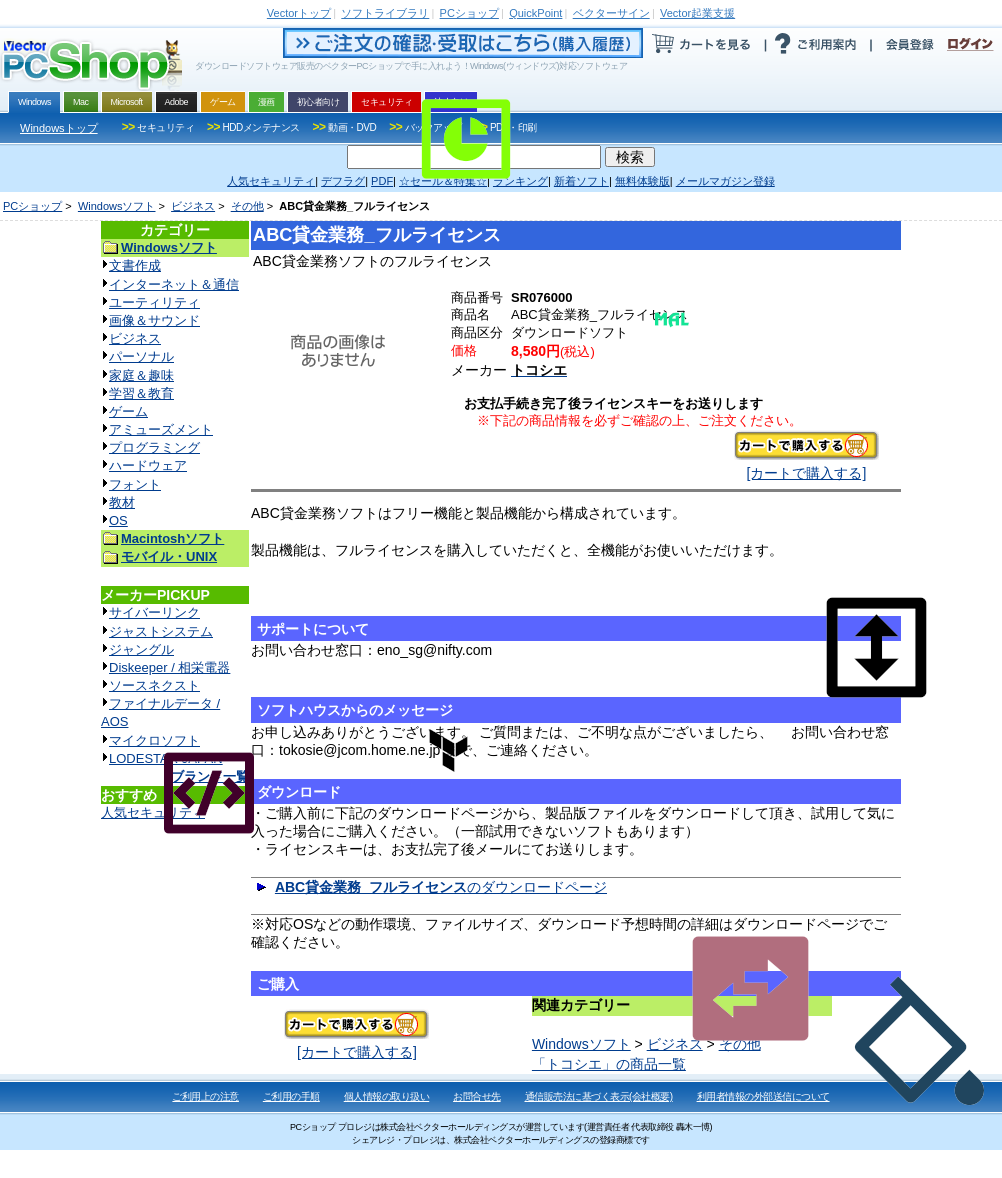 The width and height of the screenshot is (1002, 1178). I want to click on HashiCorp Terraform branding or logo, so click(448, 750).